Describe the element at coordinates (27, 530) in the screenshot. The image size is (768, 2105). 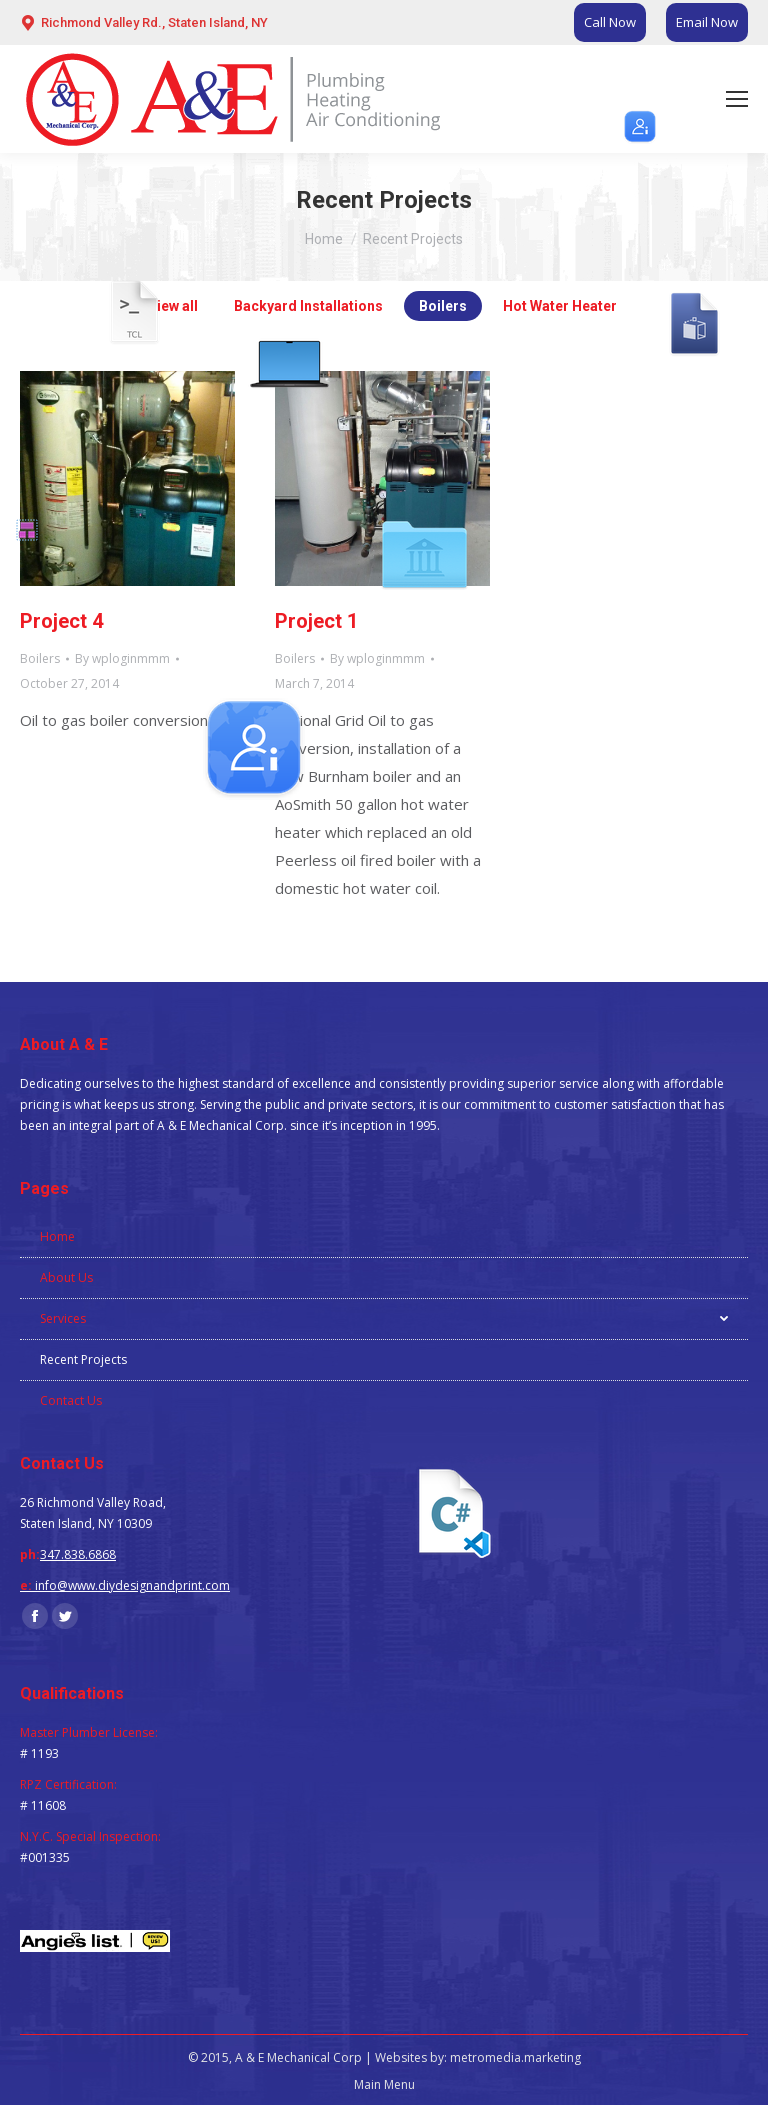
I see `select all items in the current view` at that location.